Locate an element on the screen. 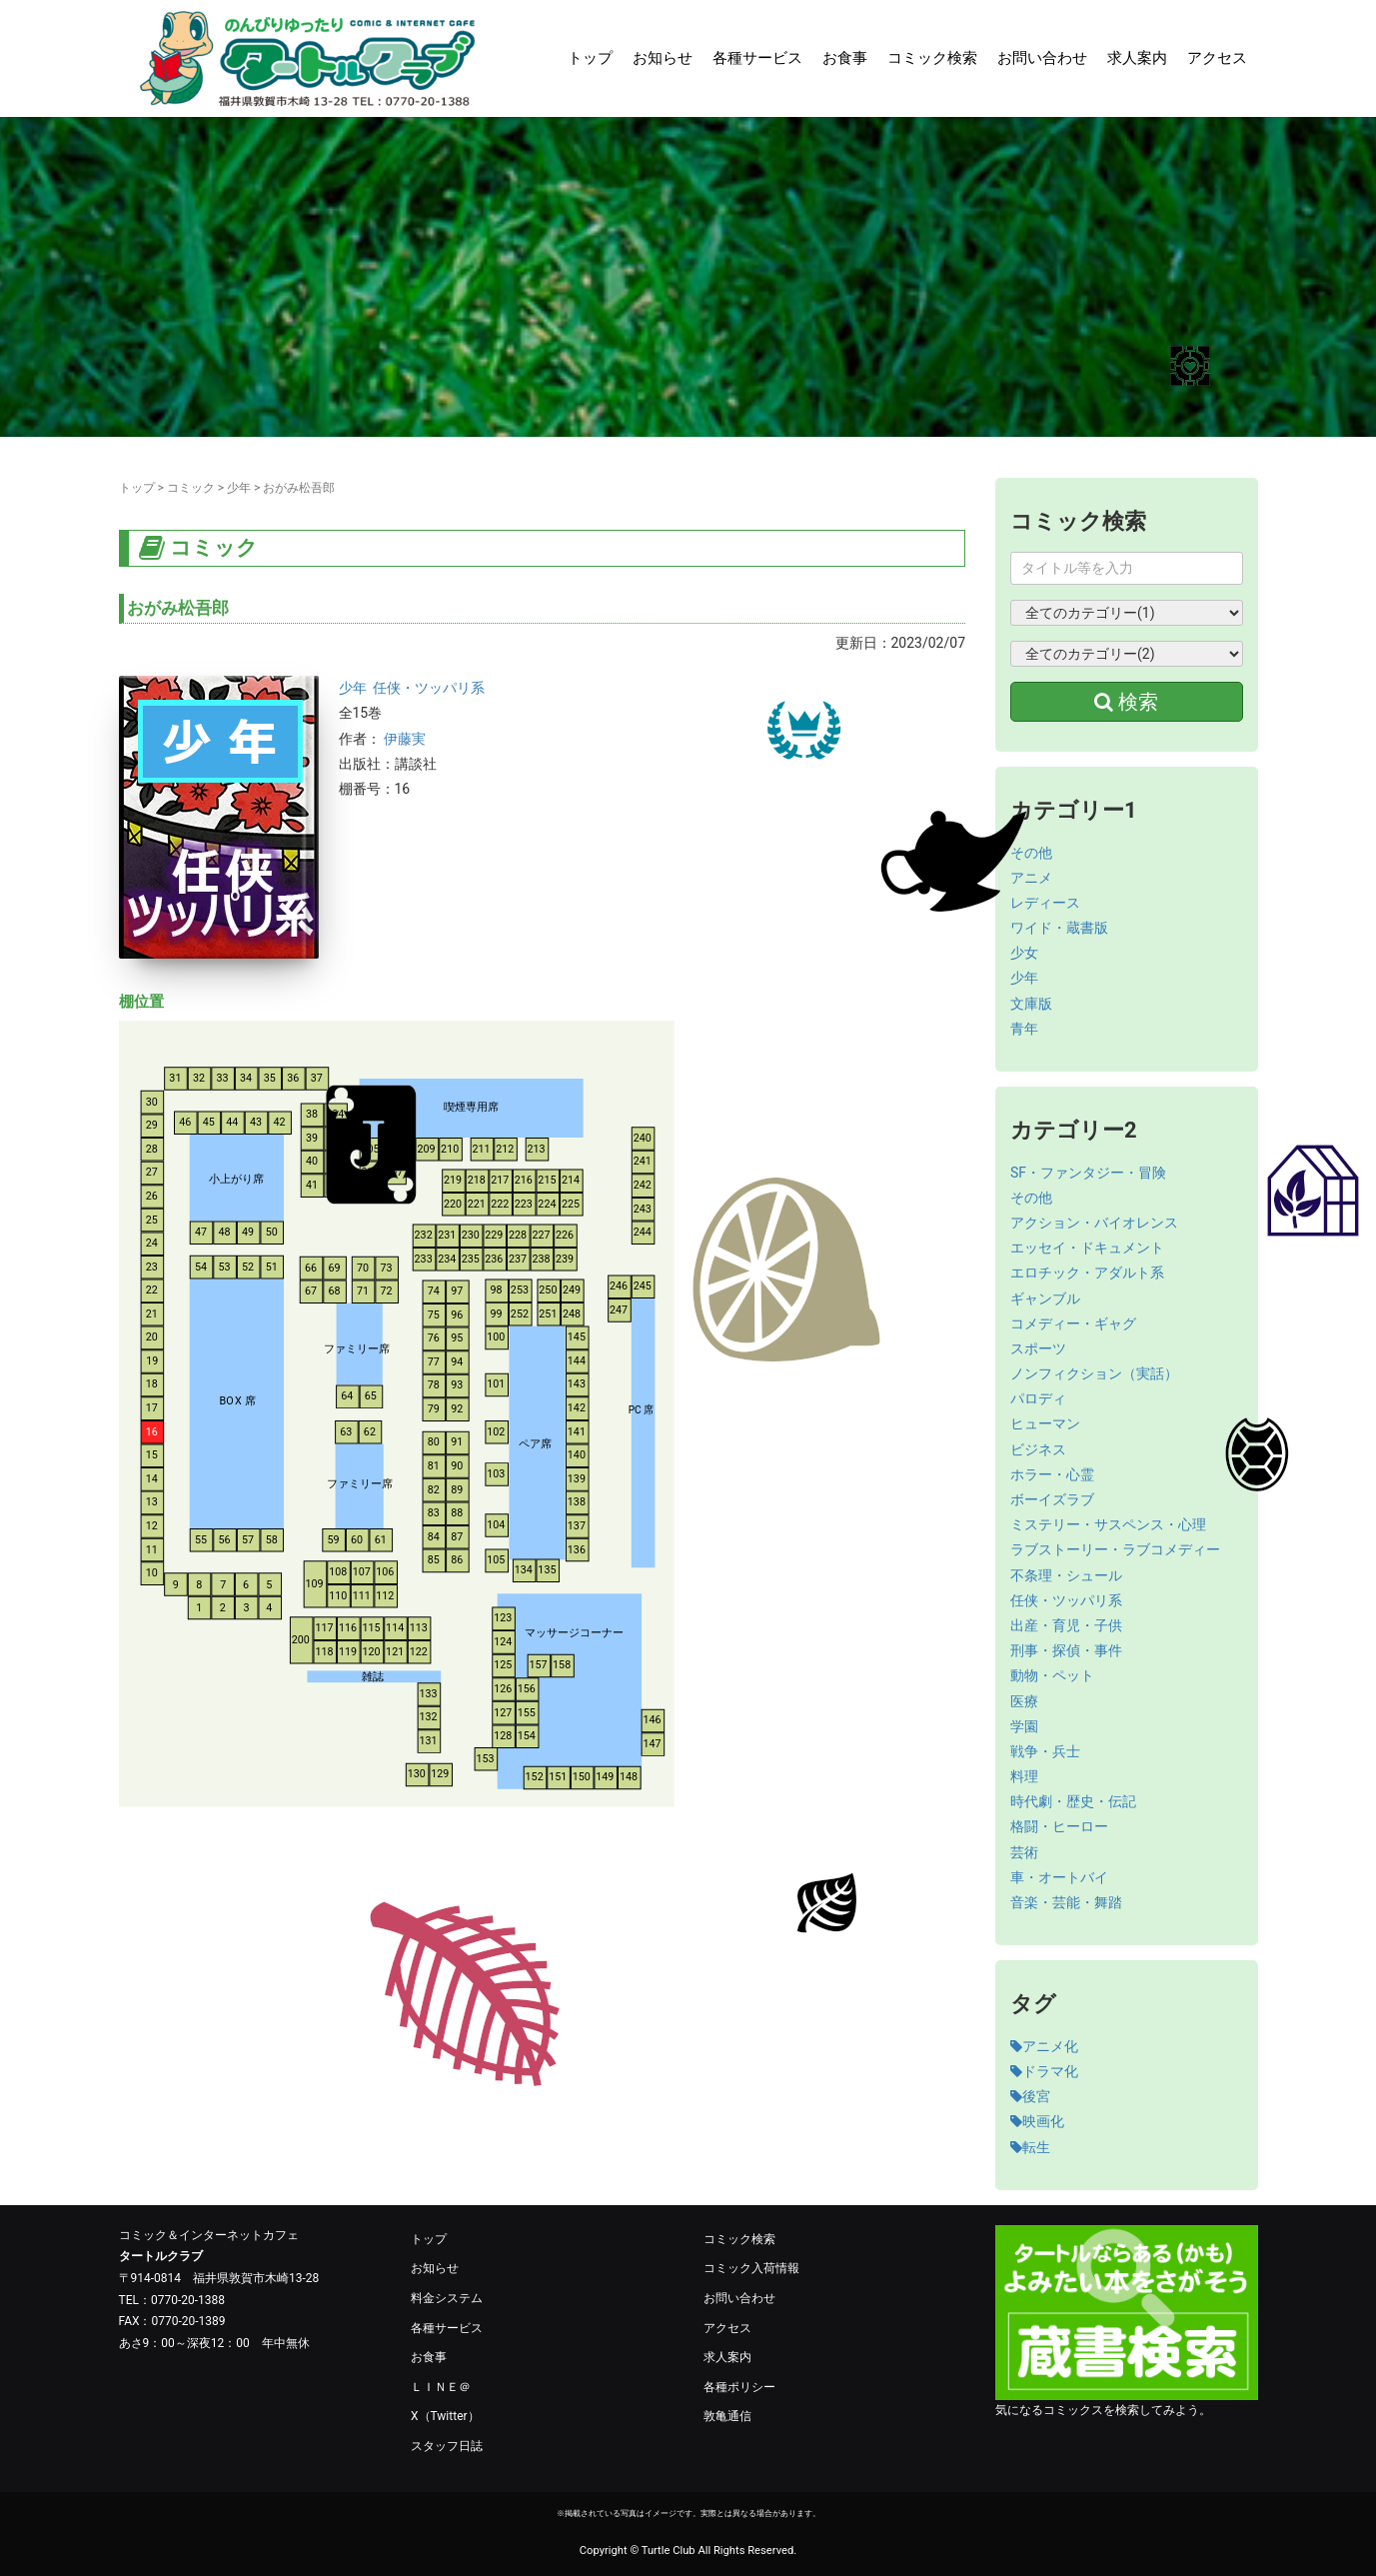 Image resolution: width=1376 pixels, height=2576 pixels. jack of clubs playing card is located at coordinates (371, 1145).